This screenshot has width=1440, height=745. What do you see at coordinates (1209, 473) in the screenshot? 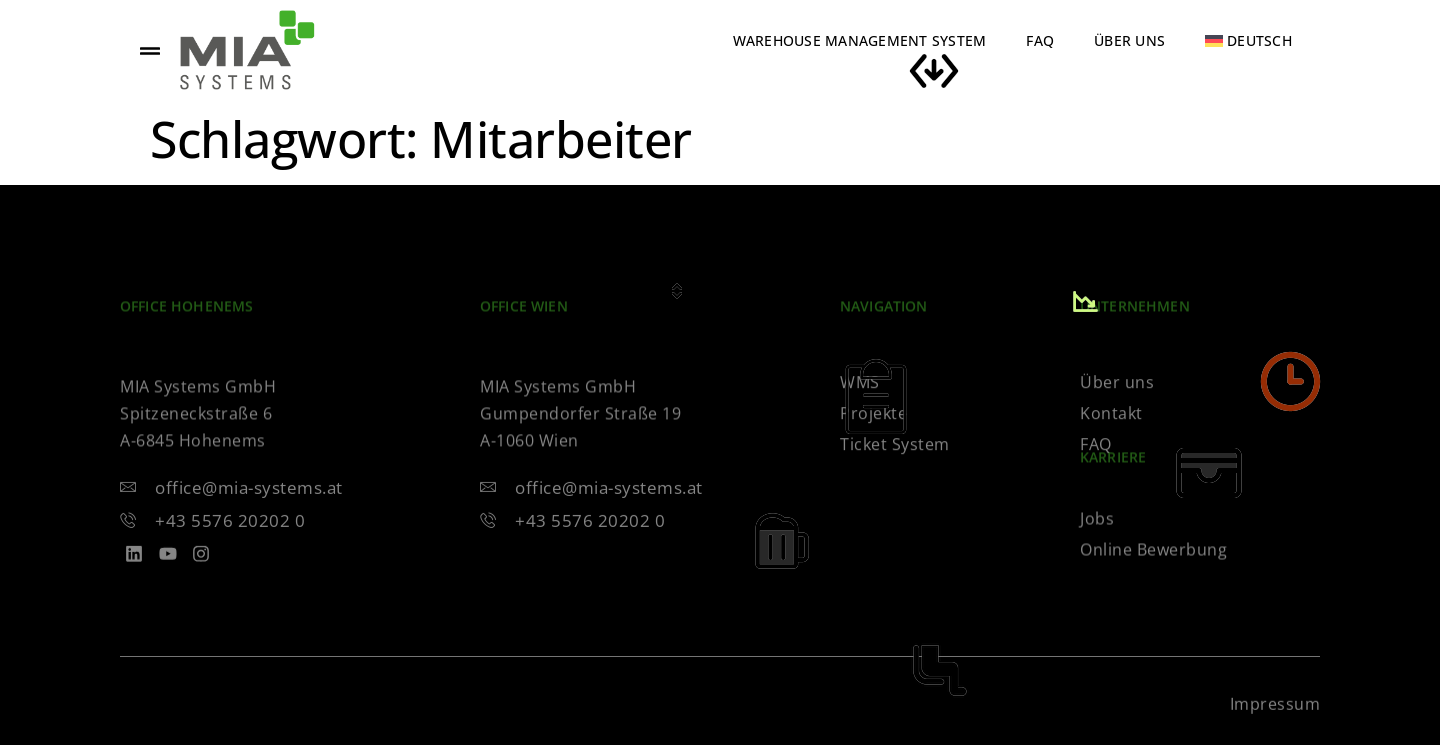
I see `access your wallet or saved payment methods` at bounding box center [1209, 473].